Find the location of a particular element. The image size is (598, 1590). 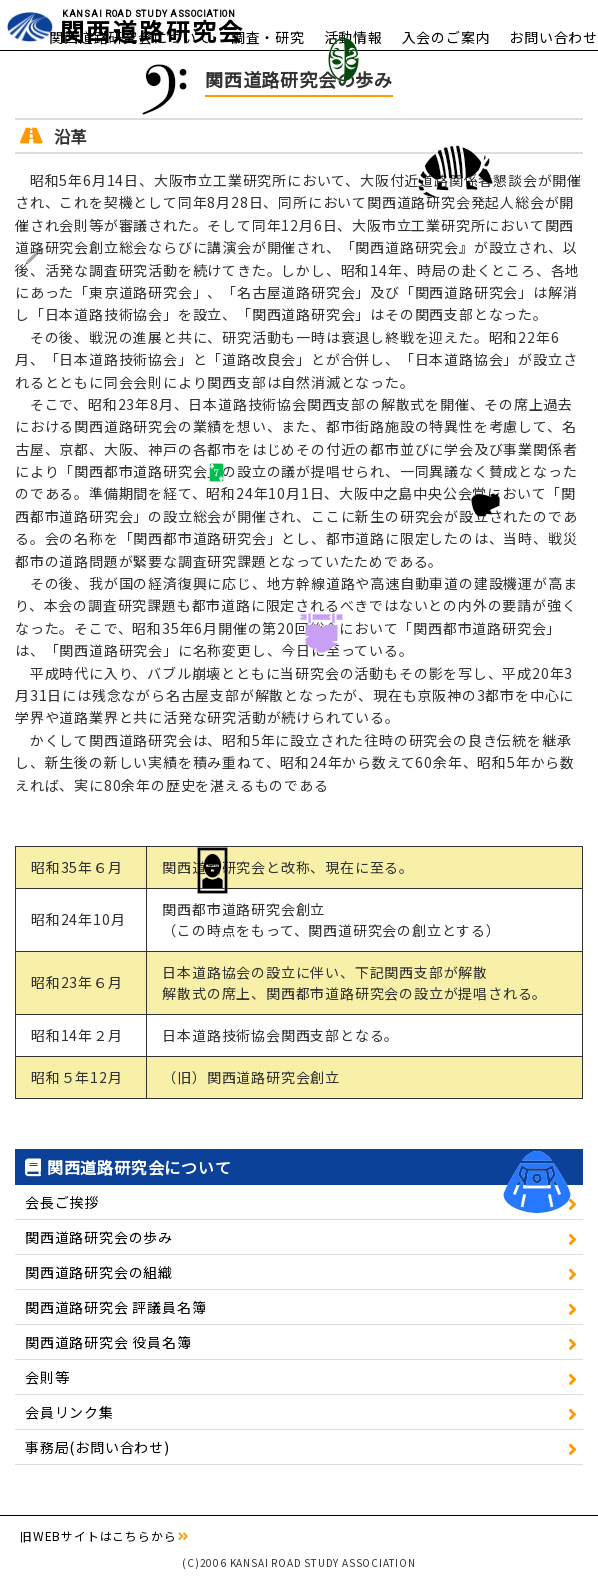

indicates bass clef or low-range musical notation is located at coordinates (164, 89).